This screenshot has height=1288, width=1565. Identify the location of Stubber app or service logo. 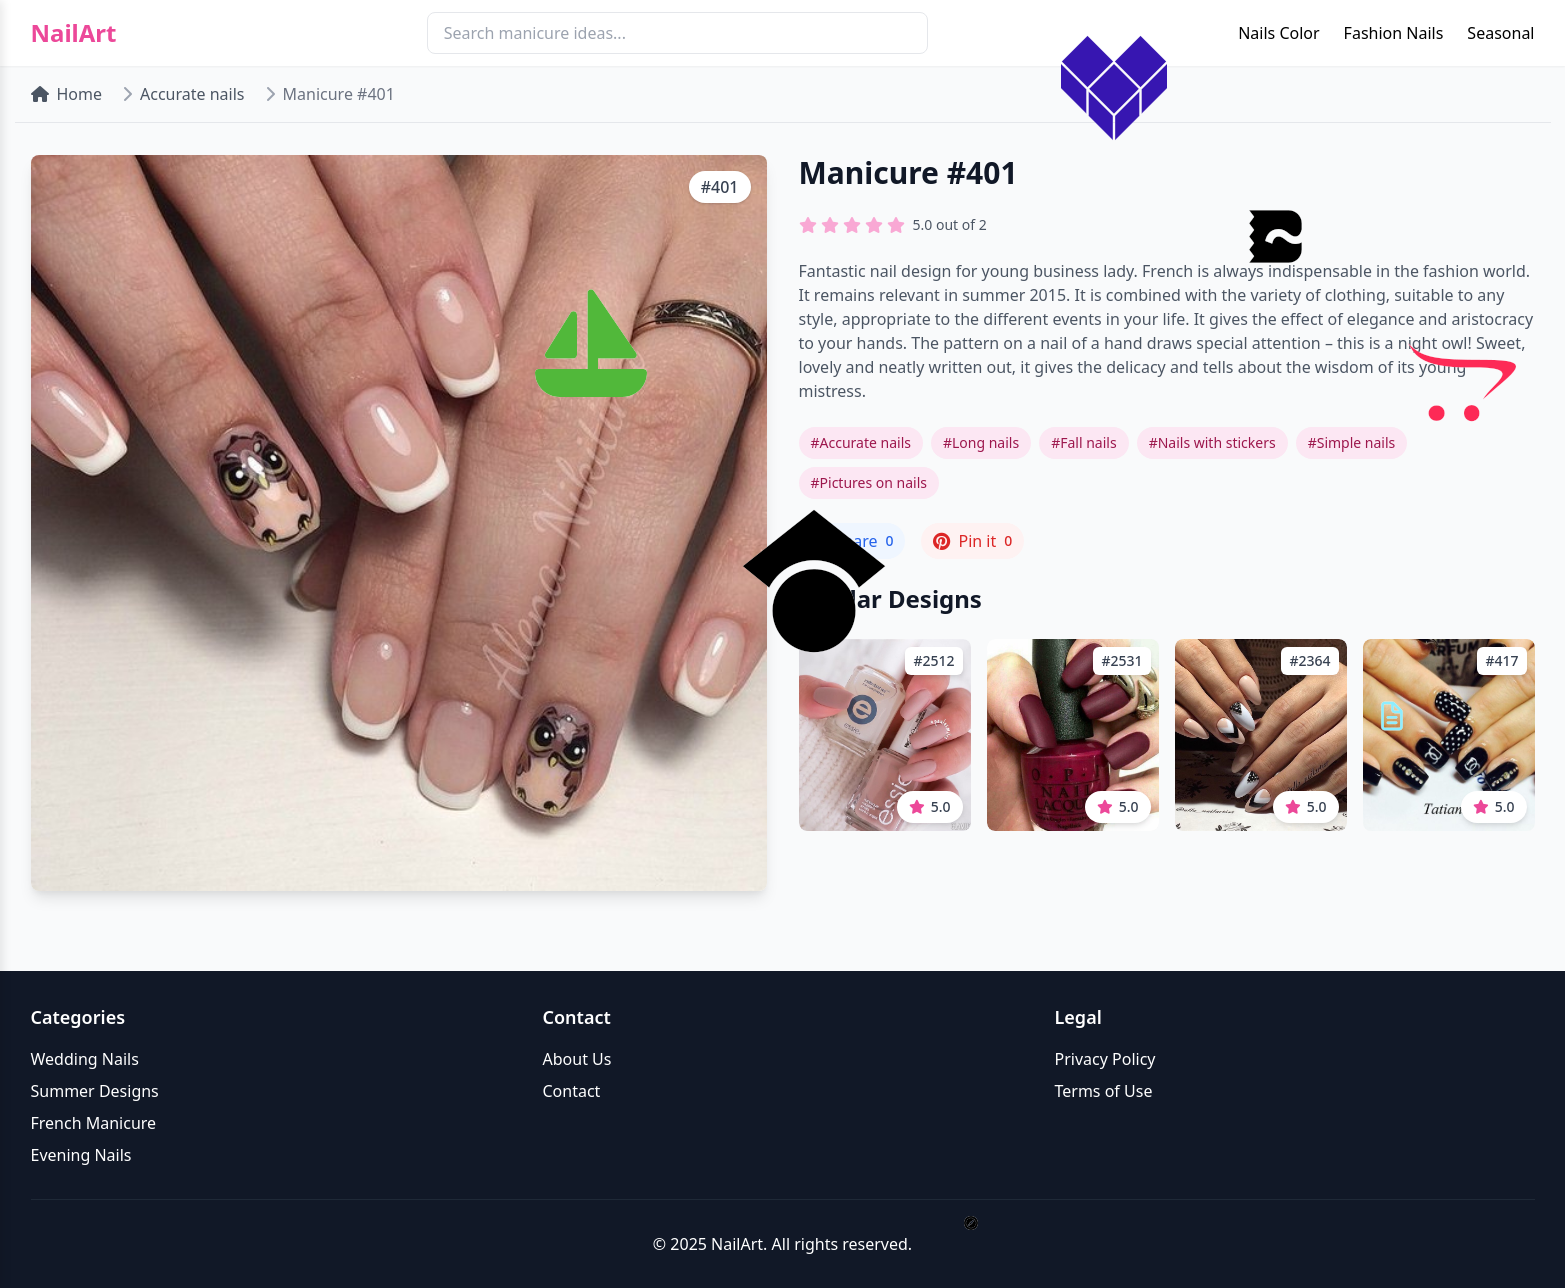
(1275, 236).